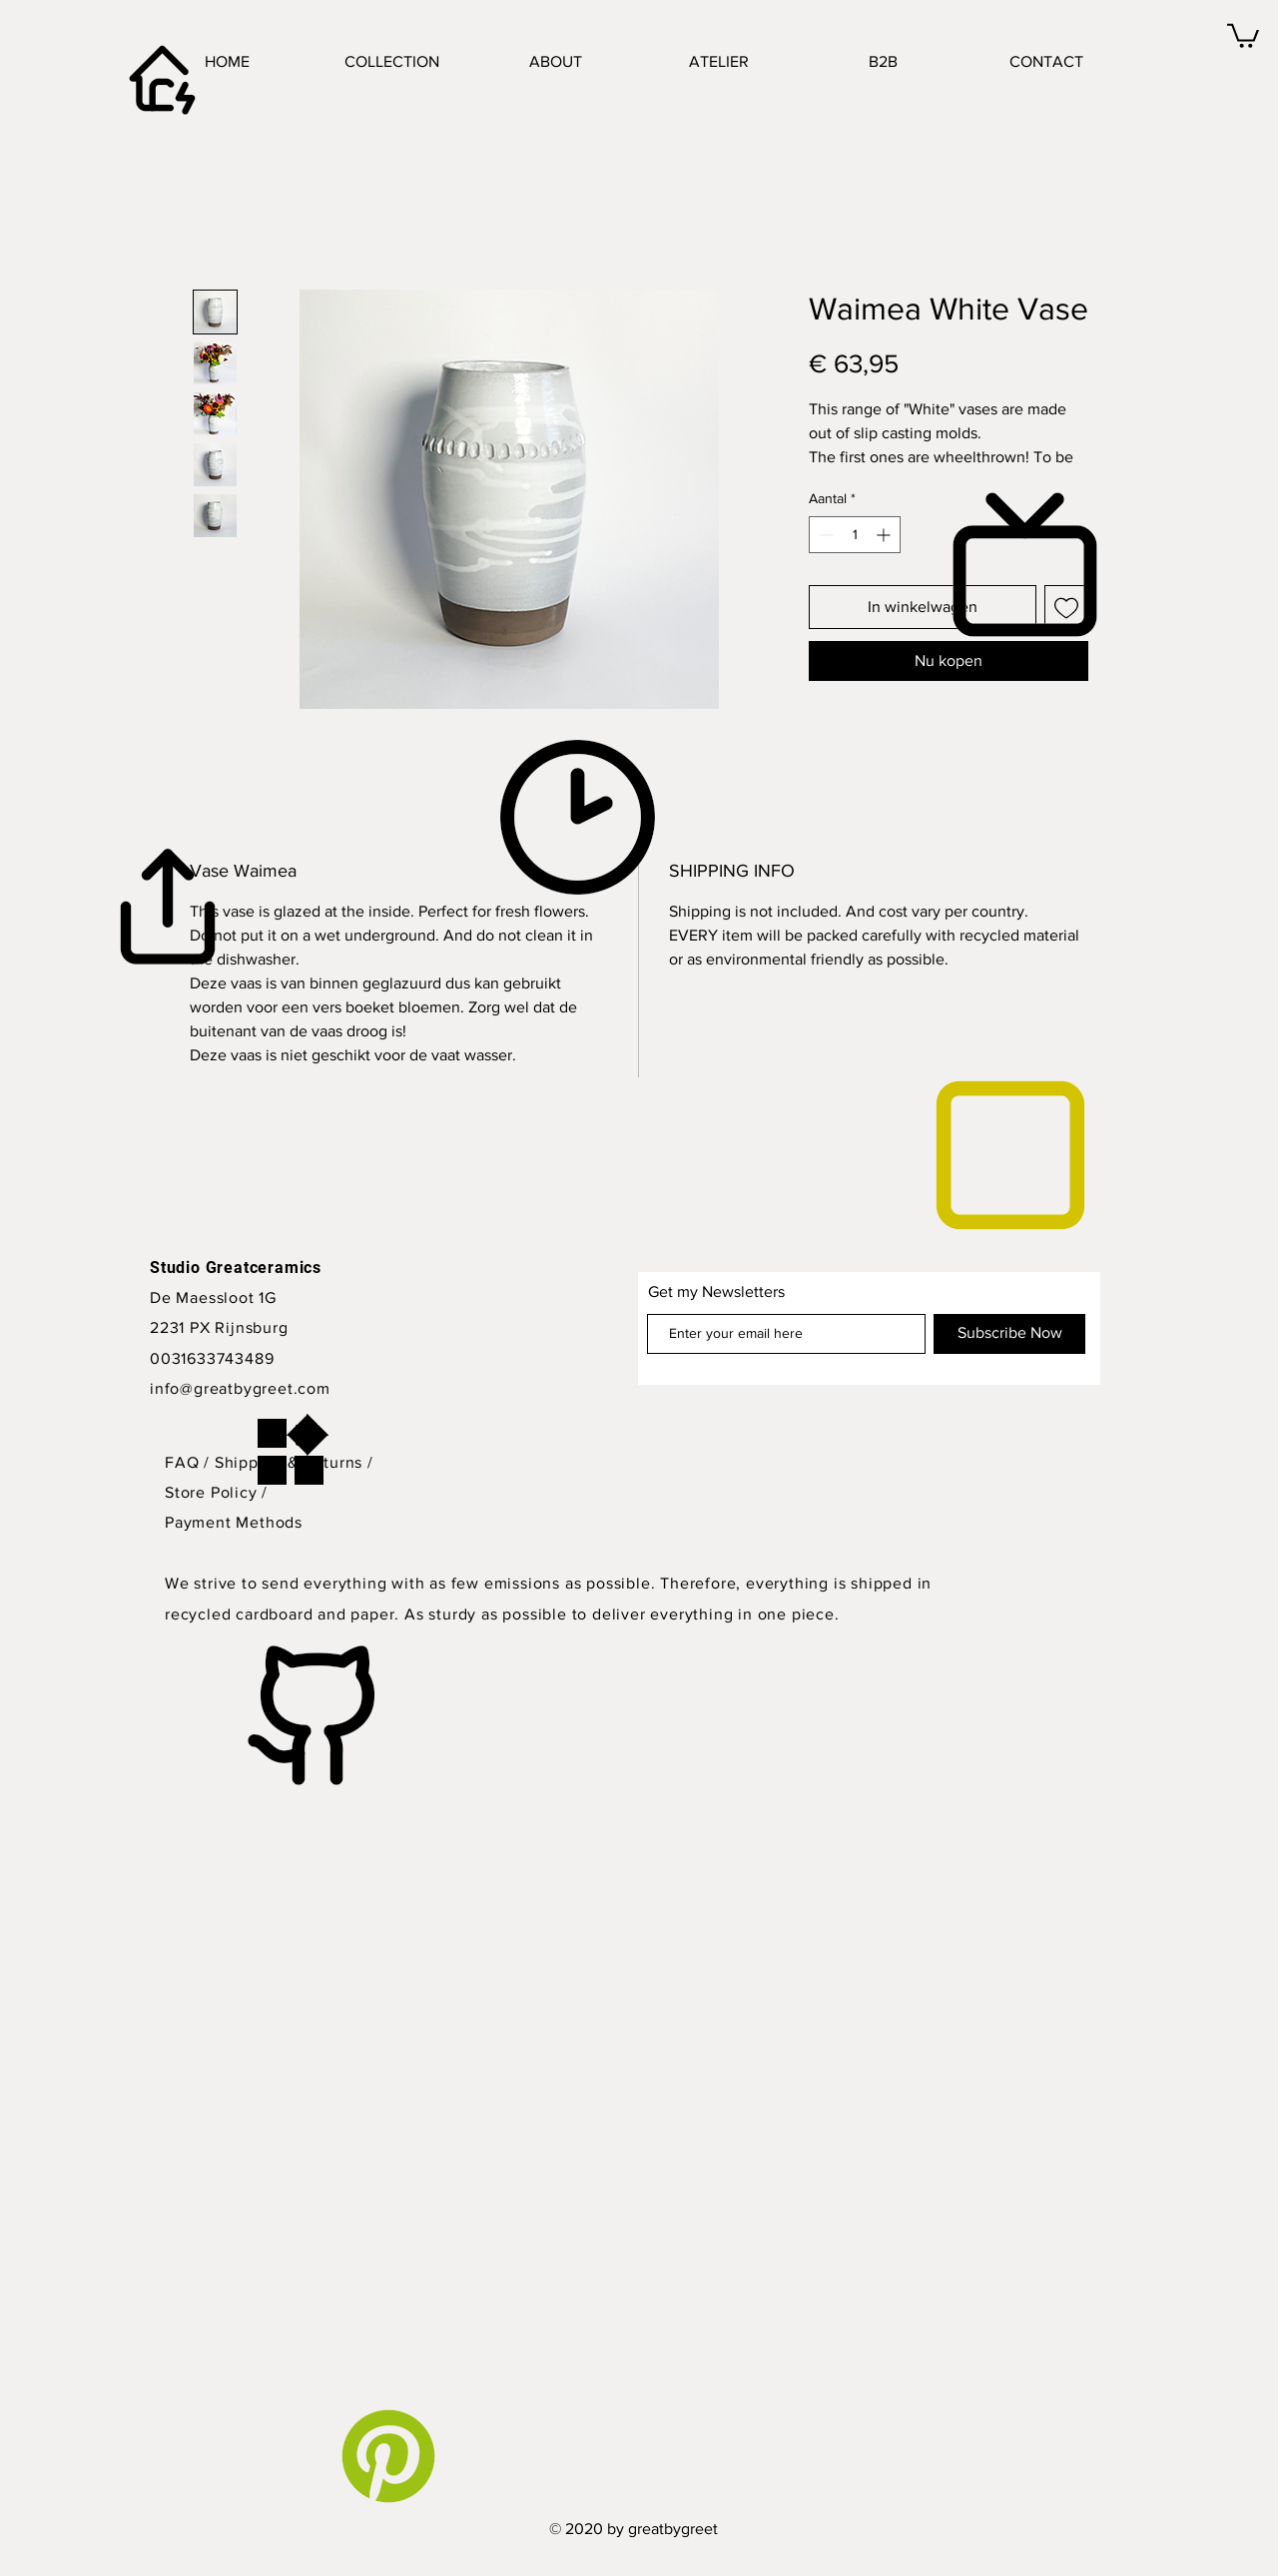 The height and width of the screenshot is (2576, 1278). What do you see at coordinates (388, 2456) in the screenshot?
I see `open Pinterest app` at bounding box center [388, 2456].